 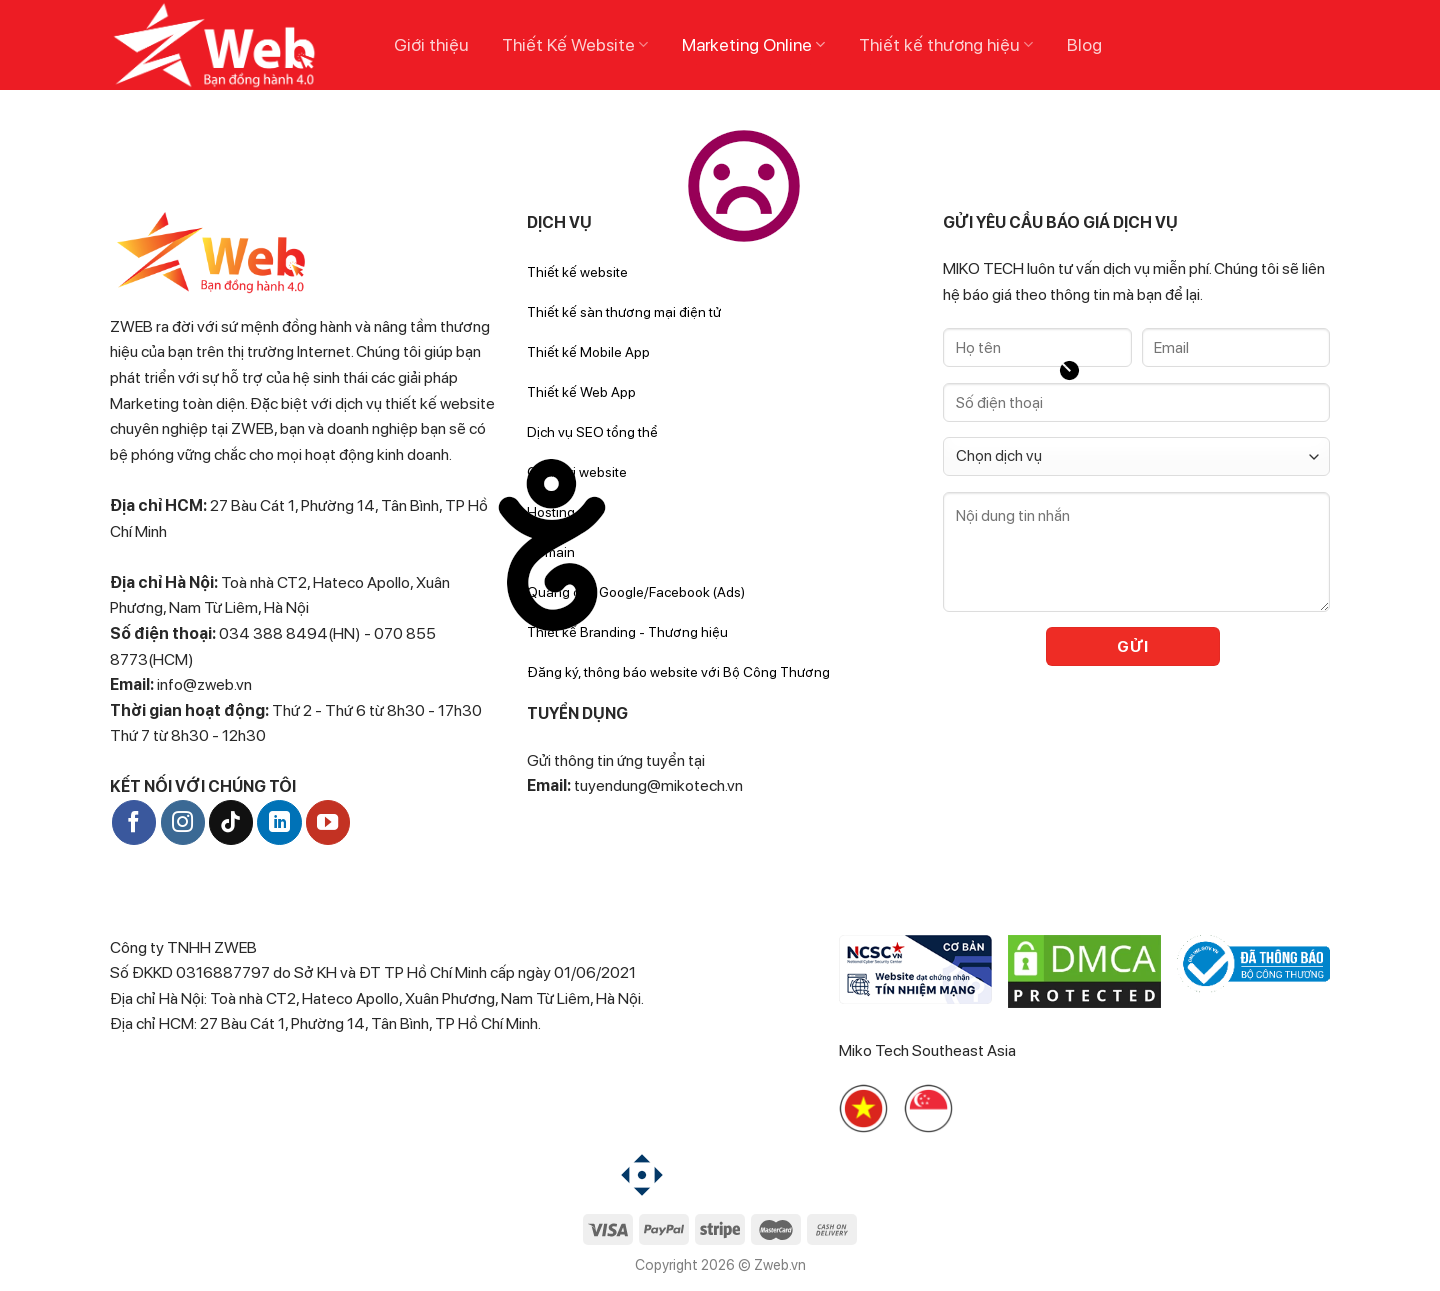 What do you see at coordinates (552, 545) in the screenshot?
I see `link to Gandi domain registrar services` at bounding box center [552, 545].